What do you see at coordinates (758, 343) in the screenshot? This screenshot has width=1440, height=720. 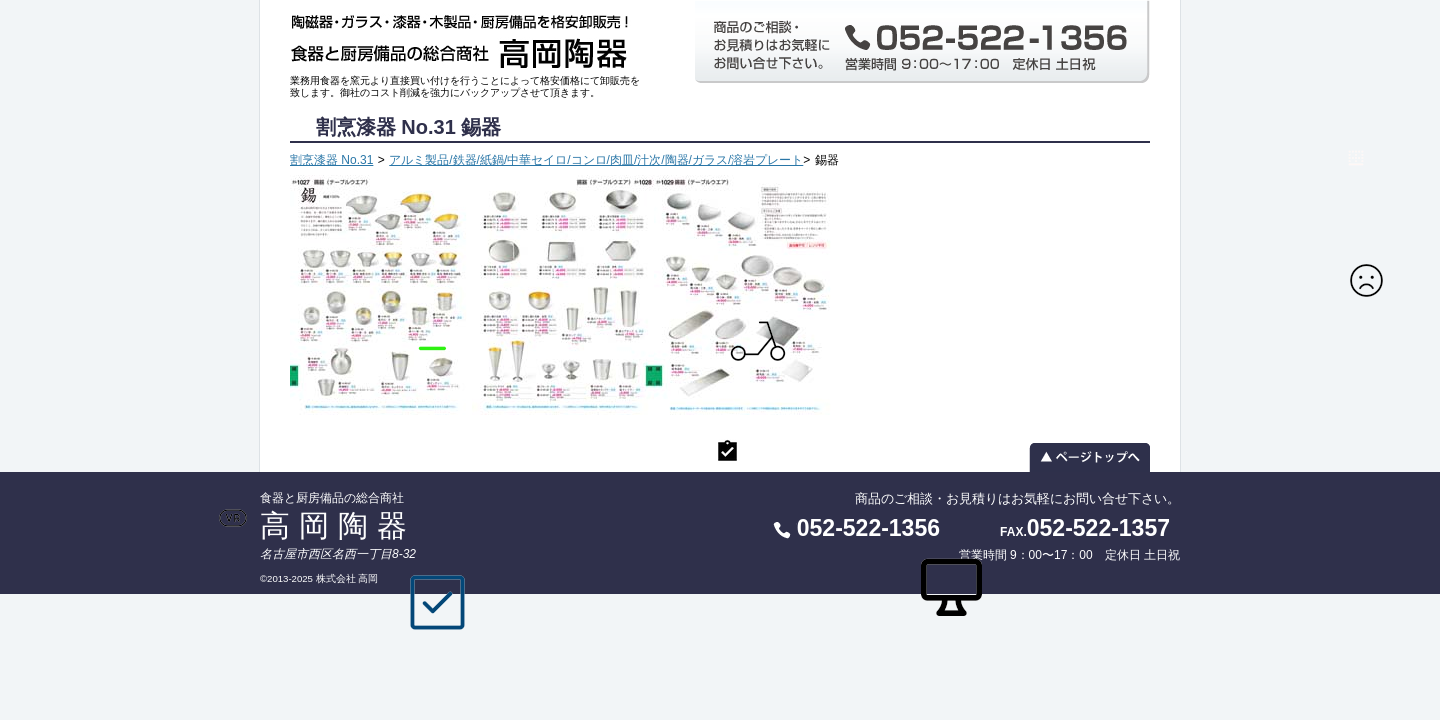 I see `select scooter as transportation mode` at bounding box center [758, 343].